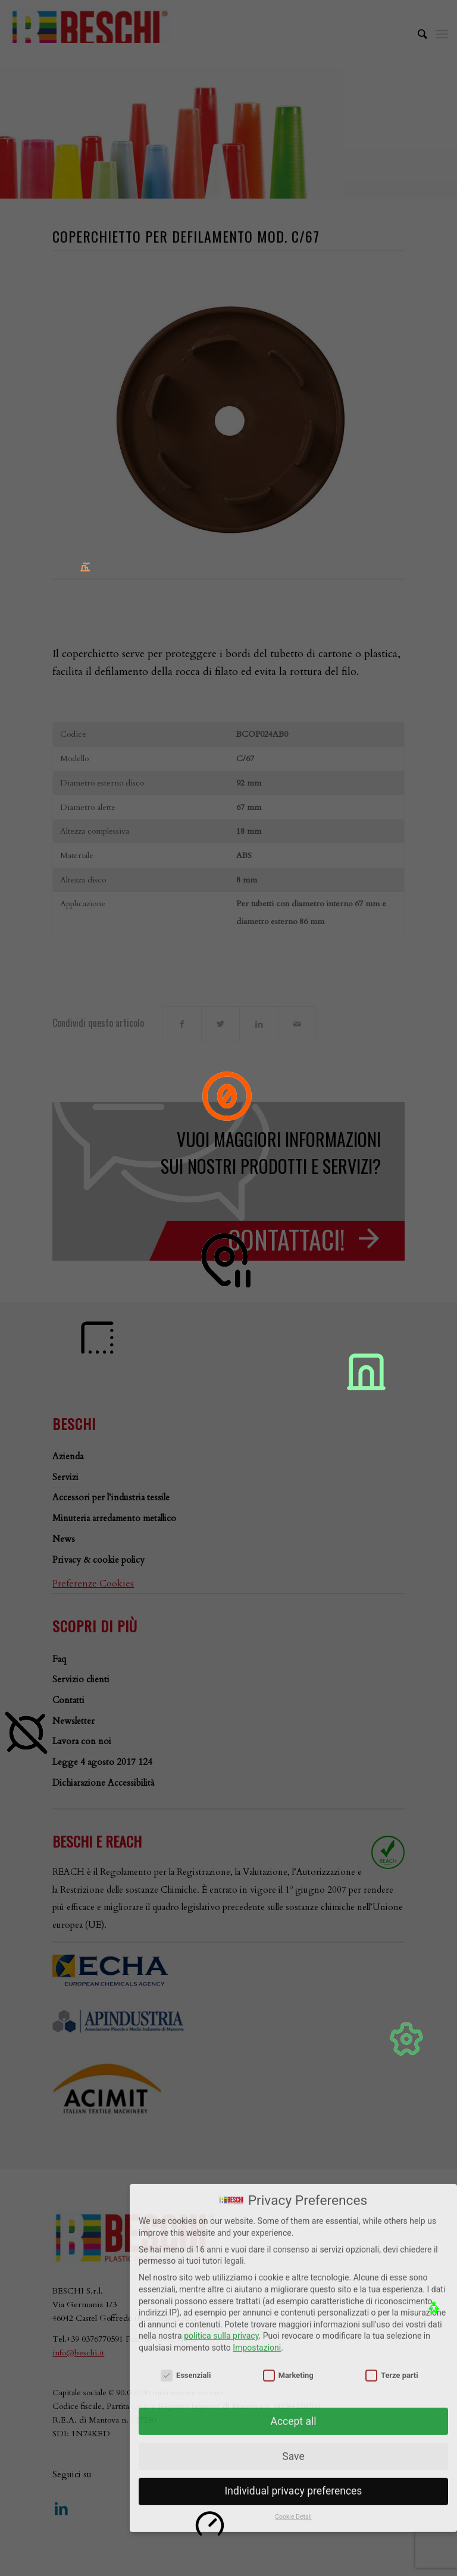 The width and height of the screenshot is (457, 2576). Describe the element at coordinates (366, 1371) in the screenshot. I see `view building or property details` at that location.